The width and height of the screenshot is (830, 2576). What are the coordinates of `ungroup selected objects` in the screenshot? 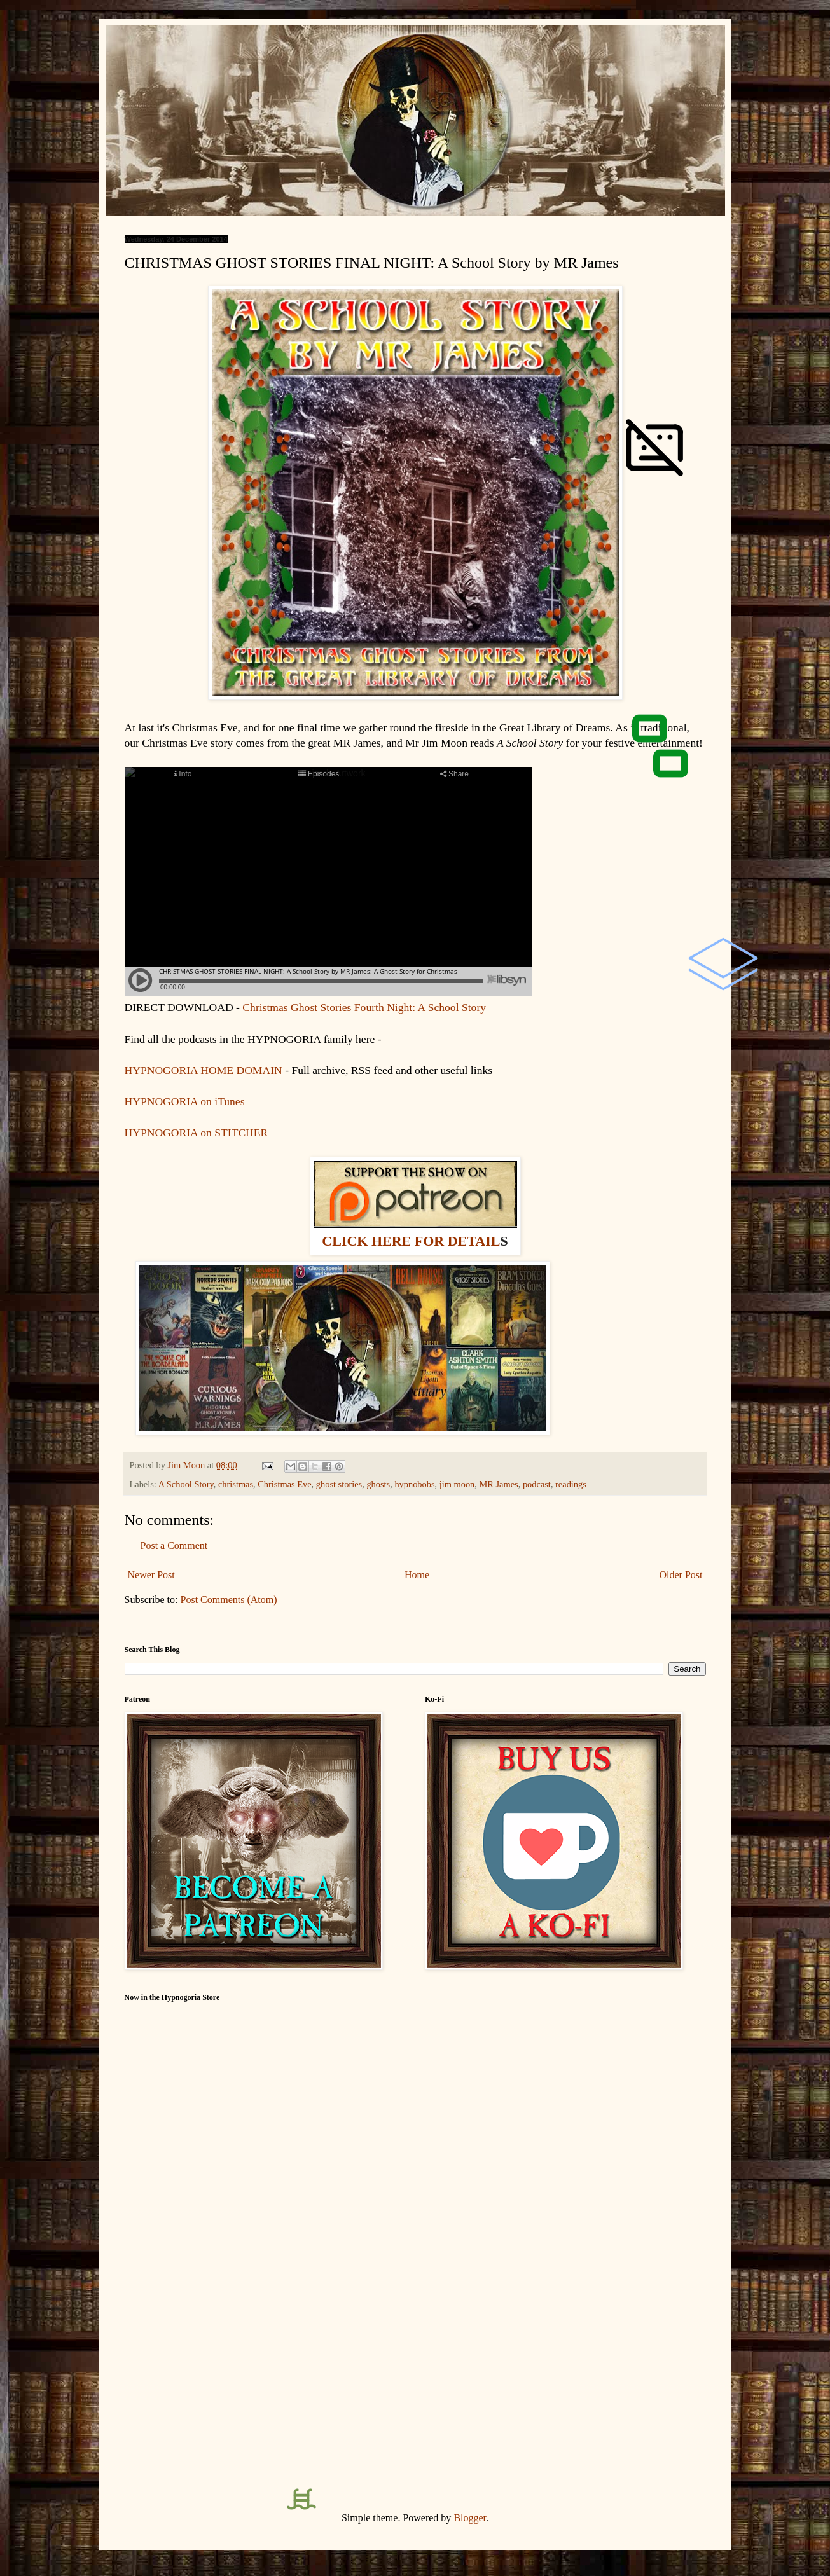 It's located at (660, 746).